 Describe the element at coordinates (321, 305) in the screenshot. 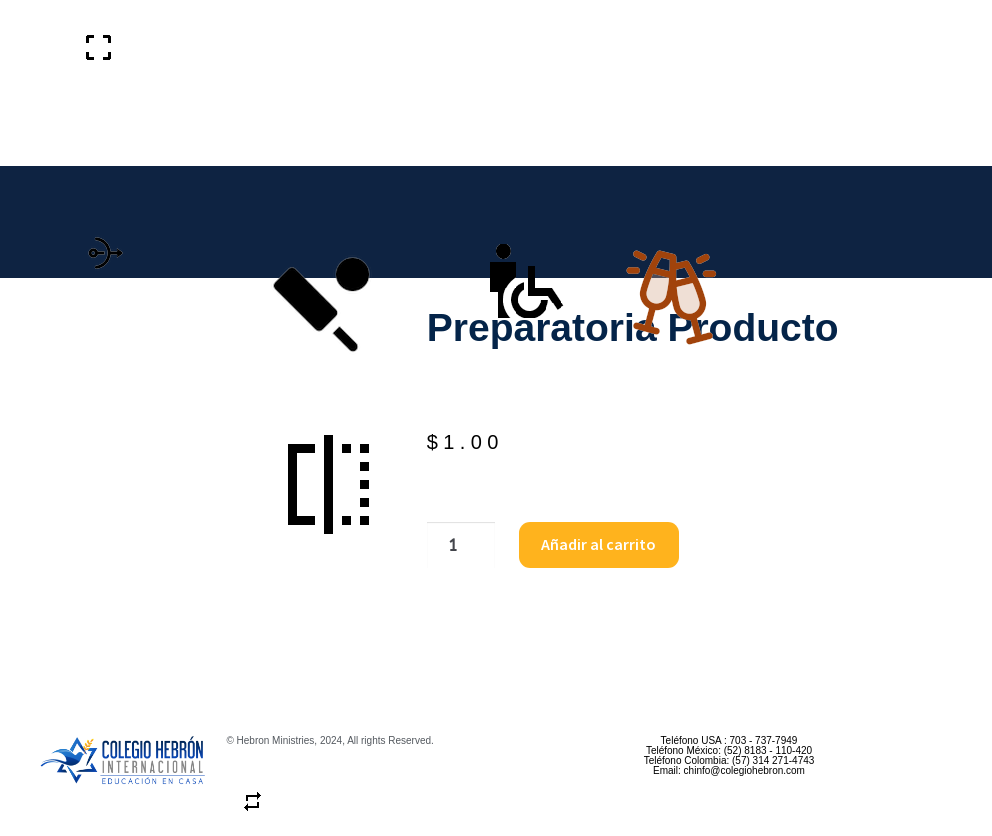

I see `access cricket sports scores or news` at that location.